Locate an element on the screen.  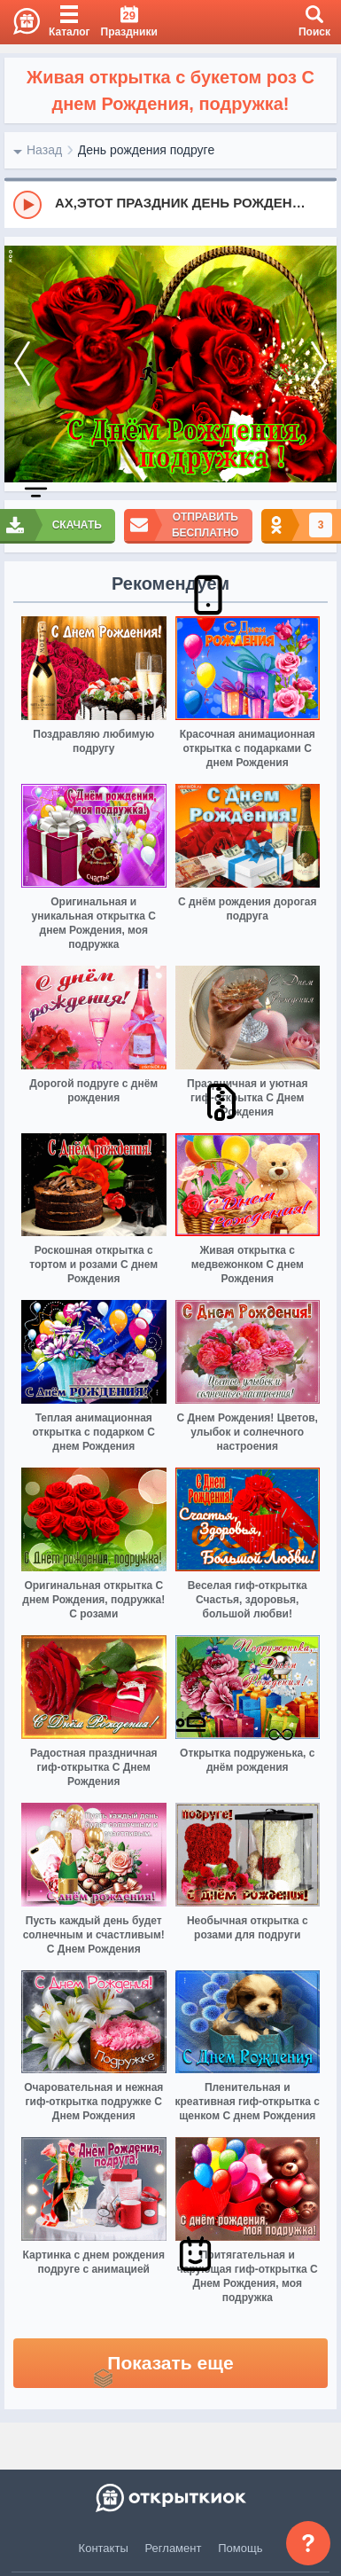
view hotel or accommodation options is located at coordinates (190, 1724).